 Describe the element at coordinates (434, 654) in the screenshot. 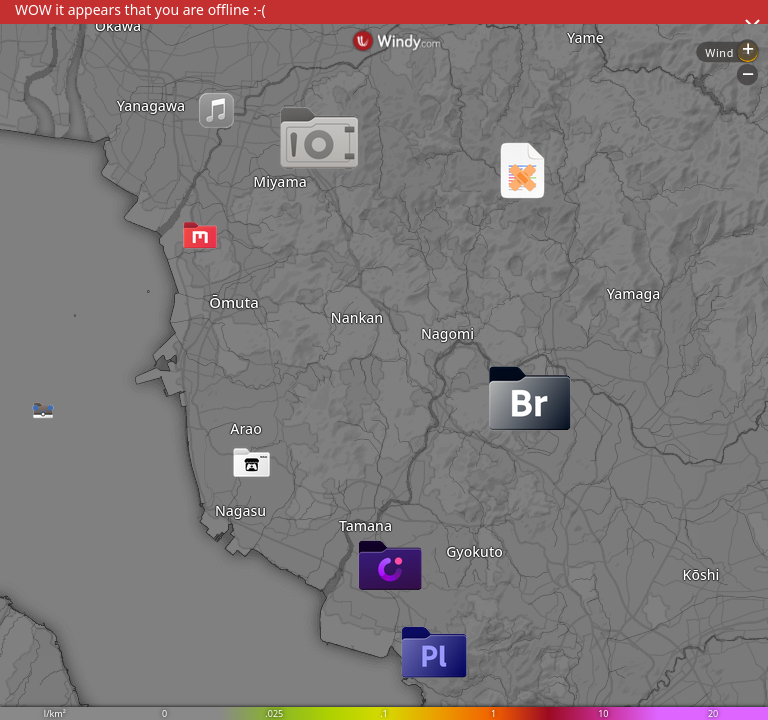

I see `open folder containing adobe prelude project files` at that location.